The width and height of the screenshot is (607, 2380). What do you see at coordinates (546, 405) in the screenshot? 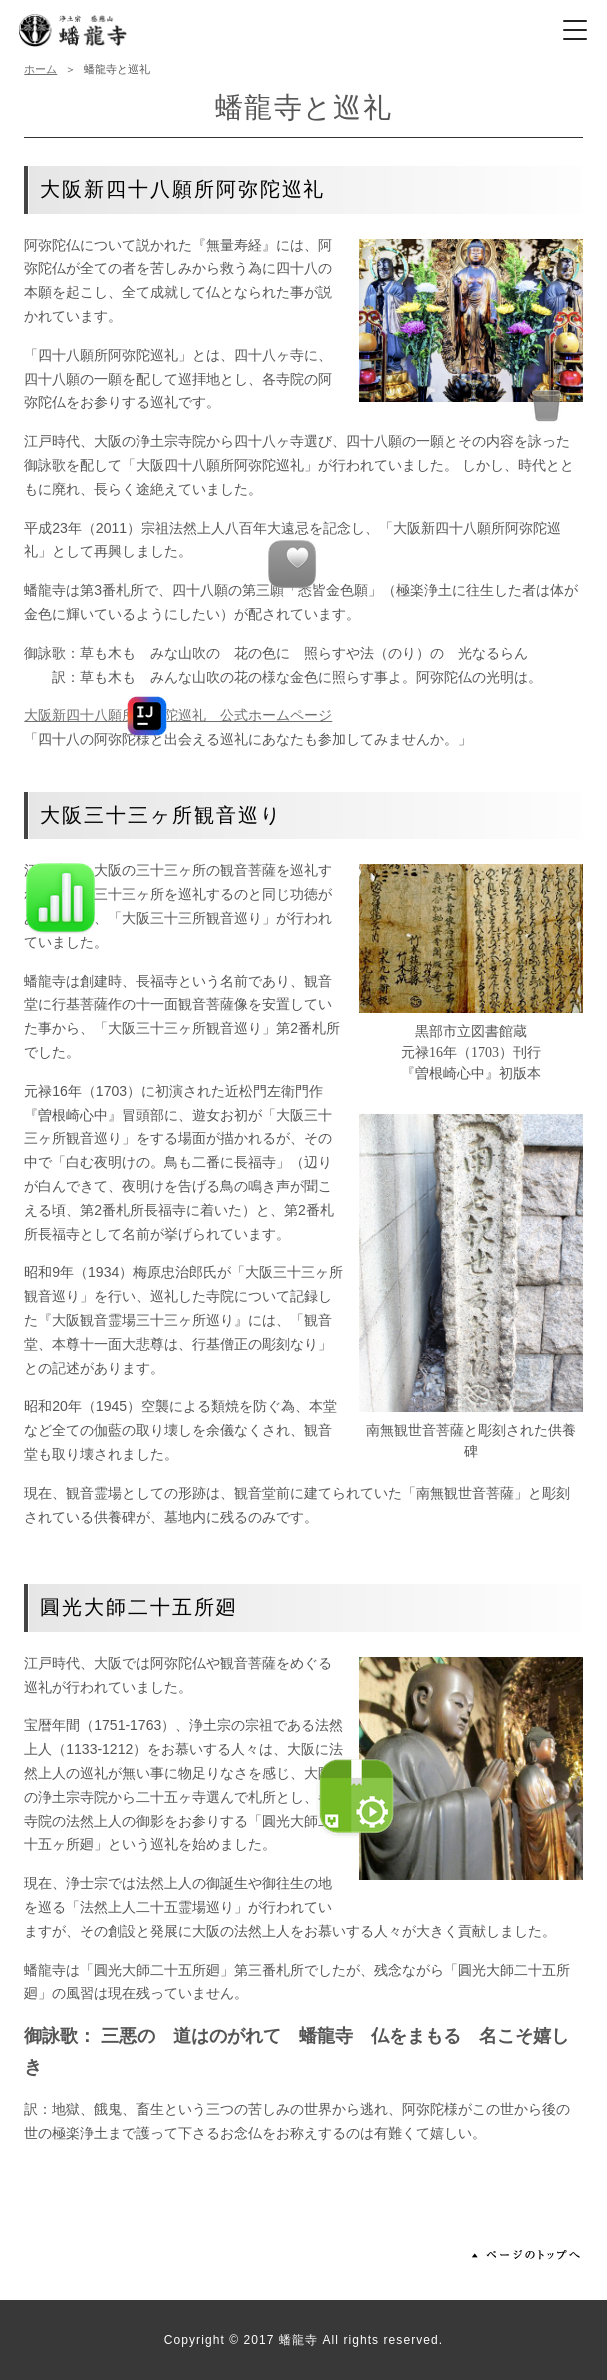
I see `empty trash bin ready to receive deleted items` at bounding box center [546, 405].